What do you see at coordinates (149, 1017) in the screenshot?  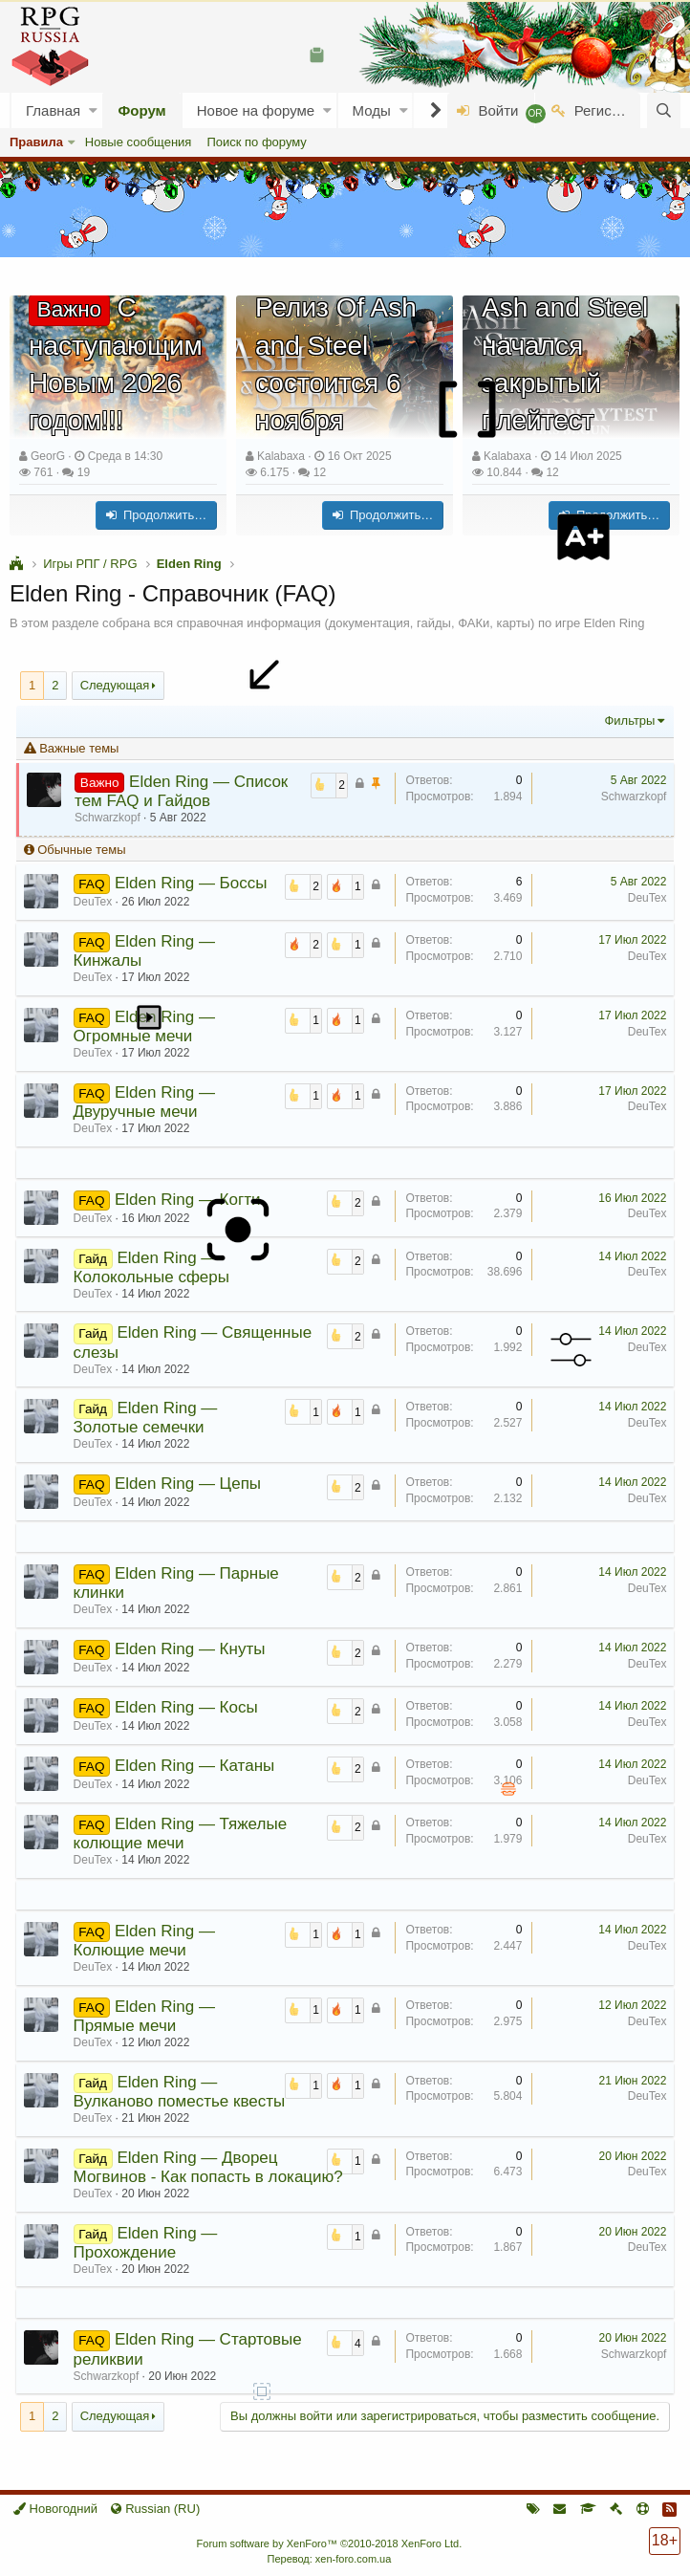 I see `start a slideshow presentation` at bounding box center [149, 1017].